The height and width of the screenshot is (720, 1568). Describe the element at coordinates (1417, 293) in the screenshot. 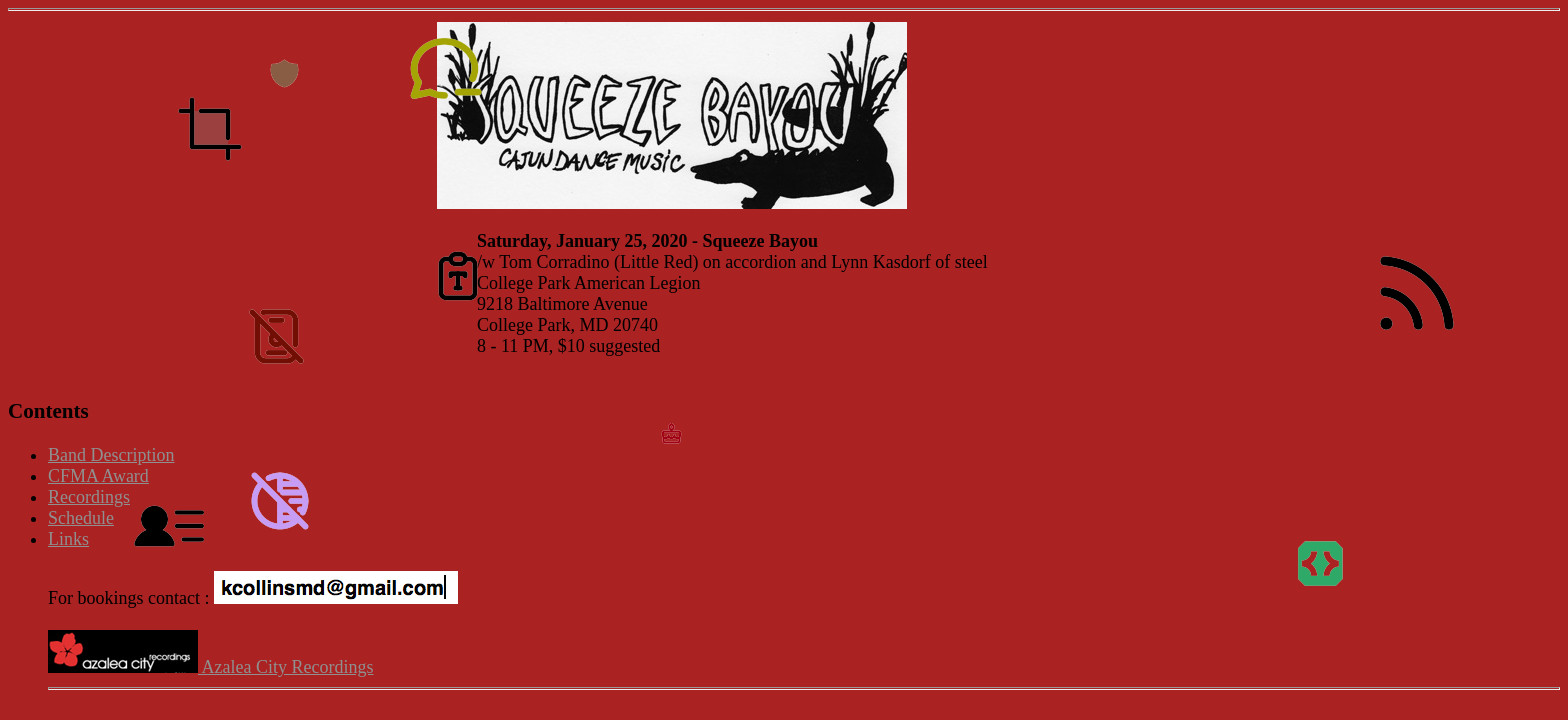

I see `subscribe to RSS feed` at that location.